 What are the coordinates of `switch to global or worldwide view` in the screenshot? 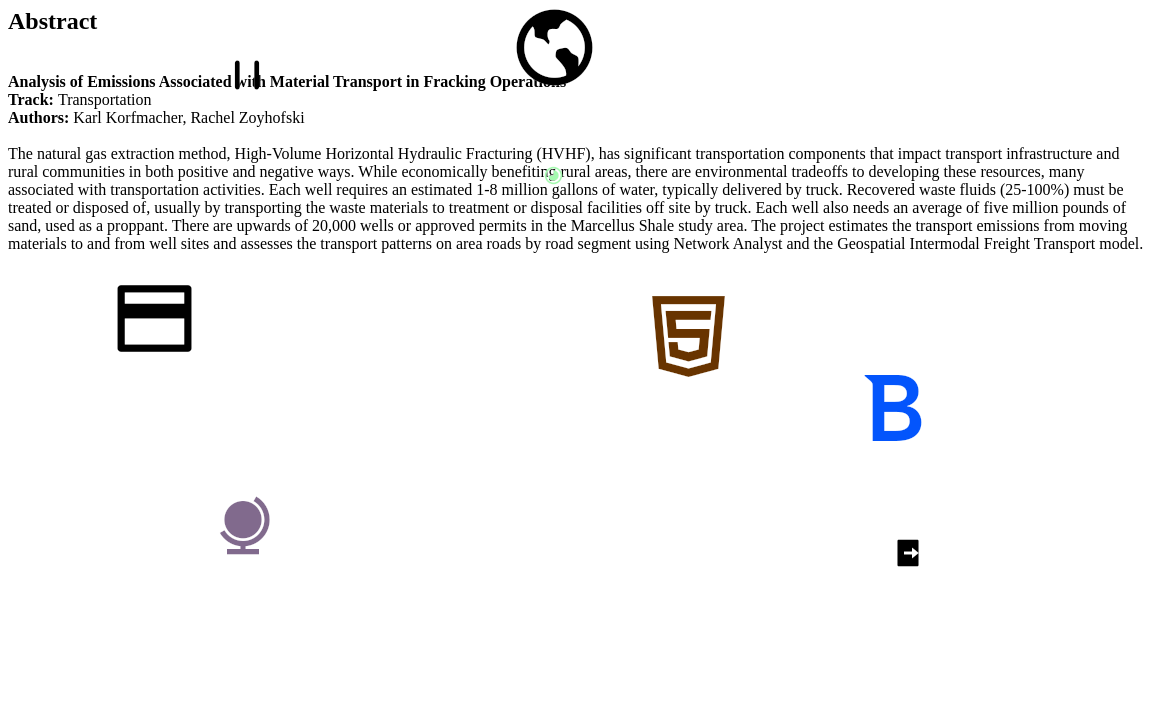 It's located at (554, 47).